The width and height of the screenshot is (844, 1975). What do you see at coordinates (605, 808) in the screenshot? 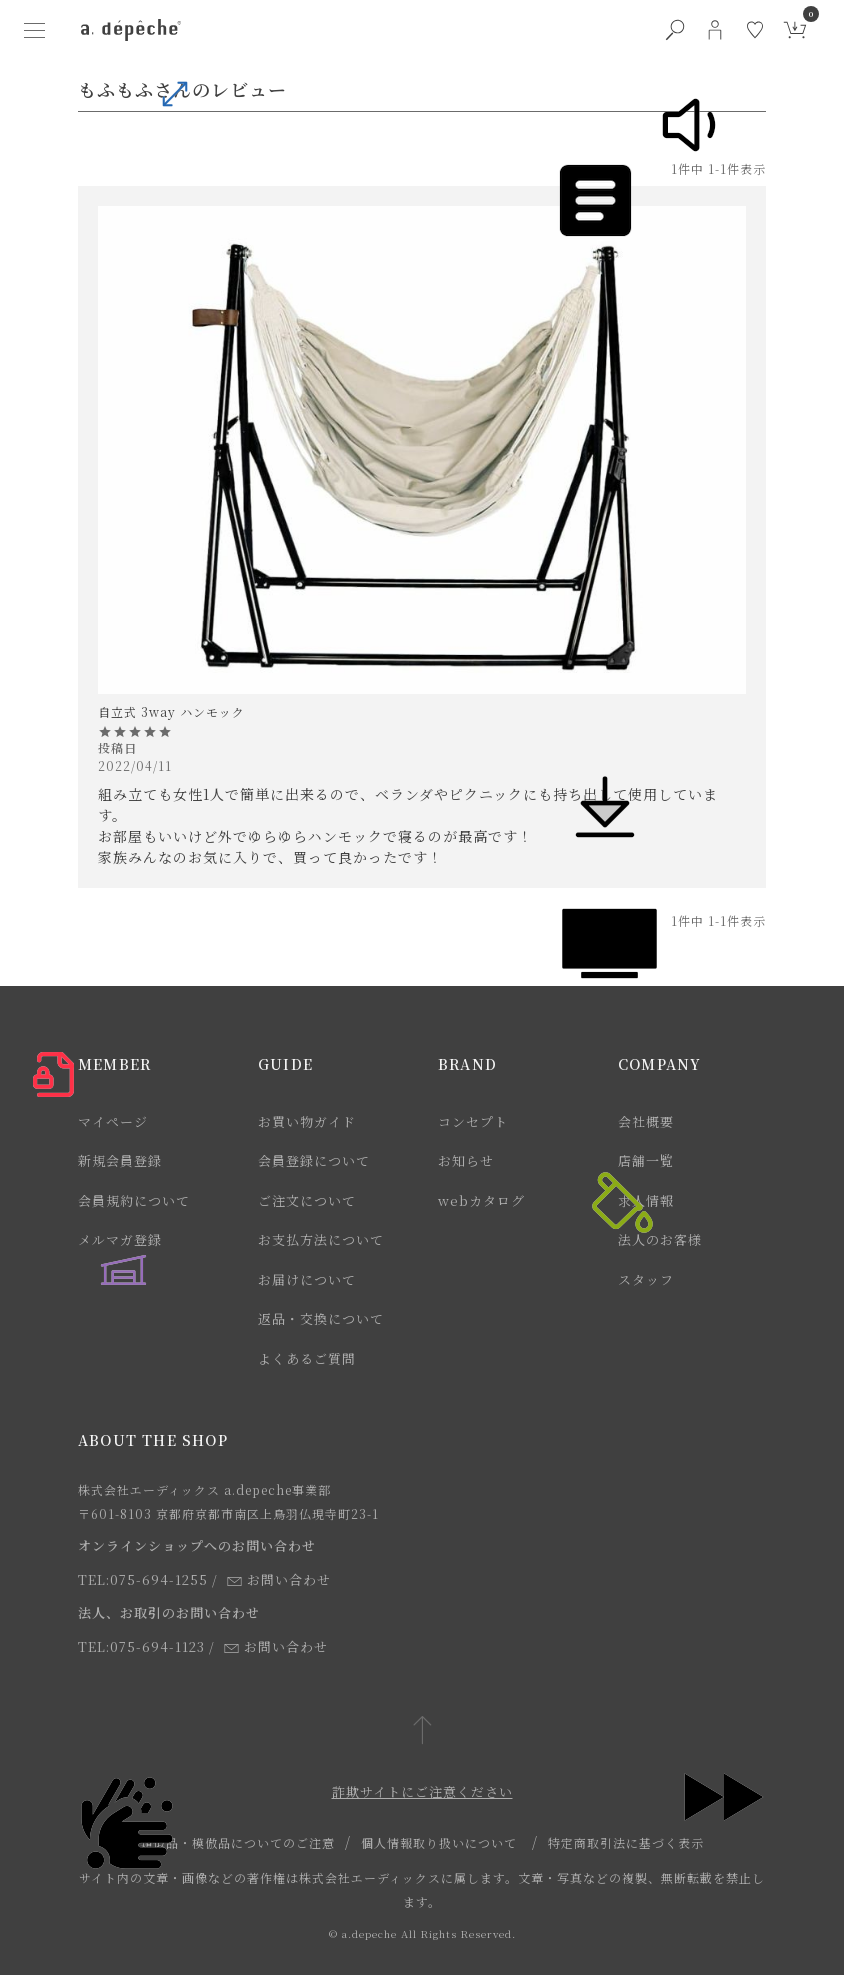
I see `download file to device` at bounding box center [605, 808].